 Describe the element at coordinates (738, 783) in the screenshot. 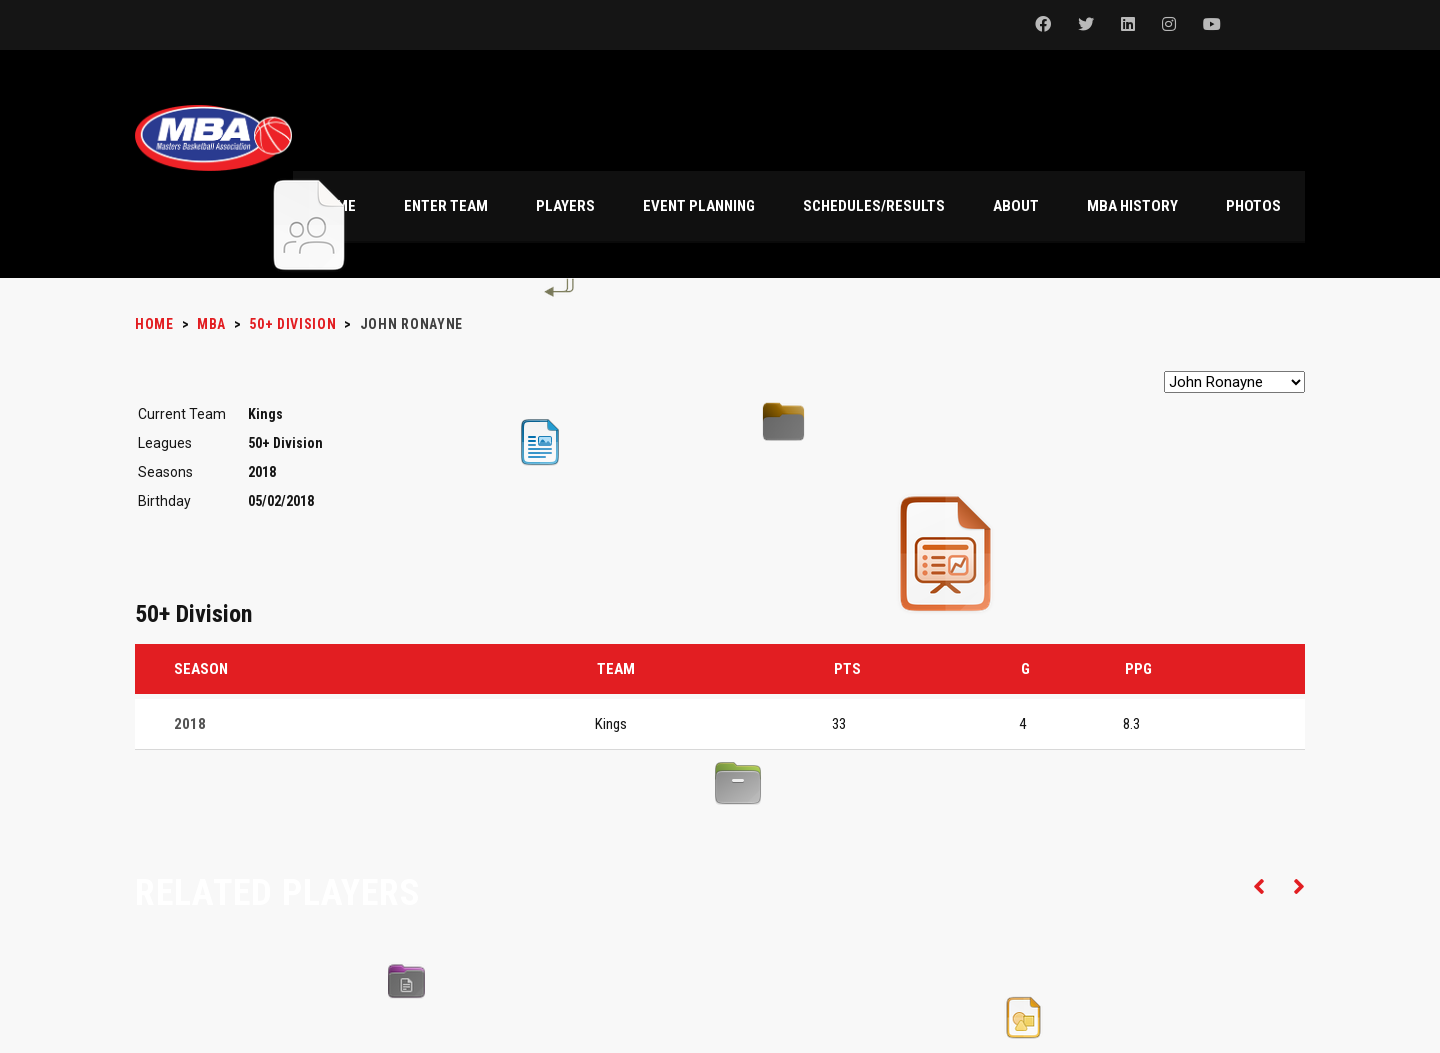

I see `open the file manager` at that location.